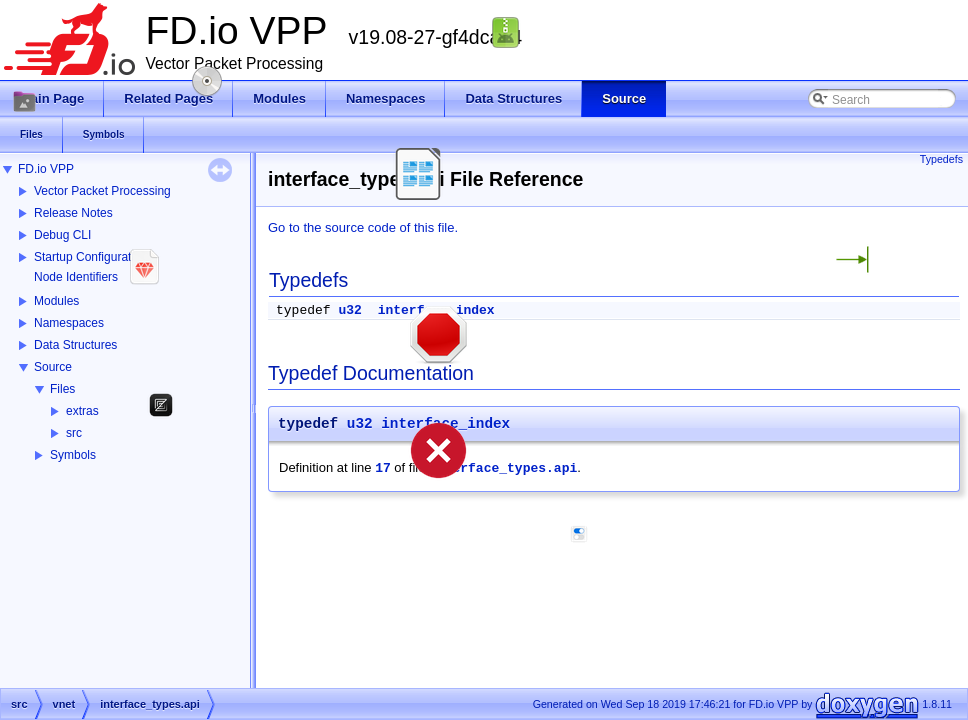 The width and height of the screenshot is (968, 720). I want to click on stop a running process or task, so click(438, 334).